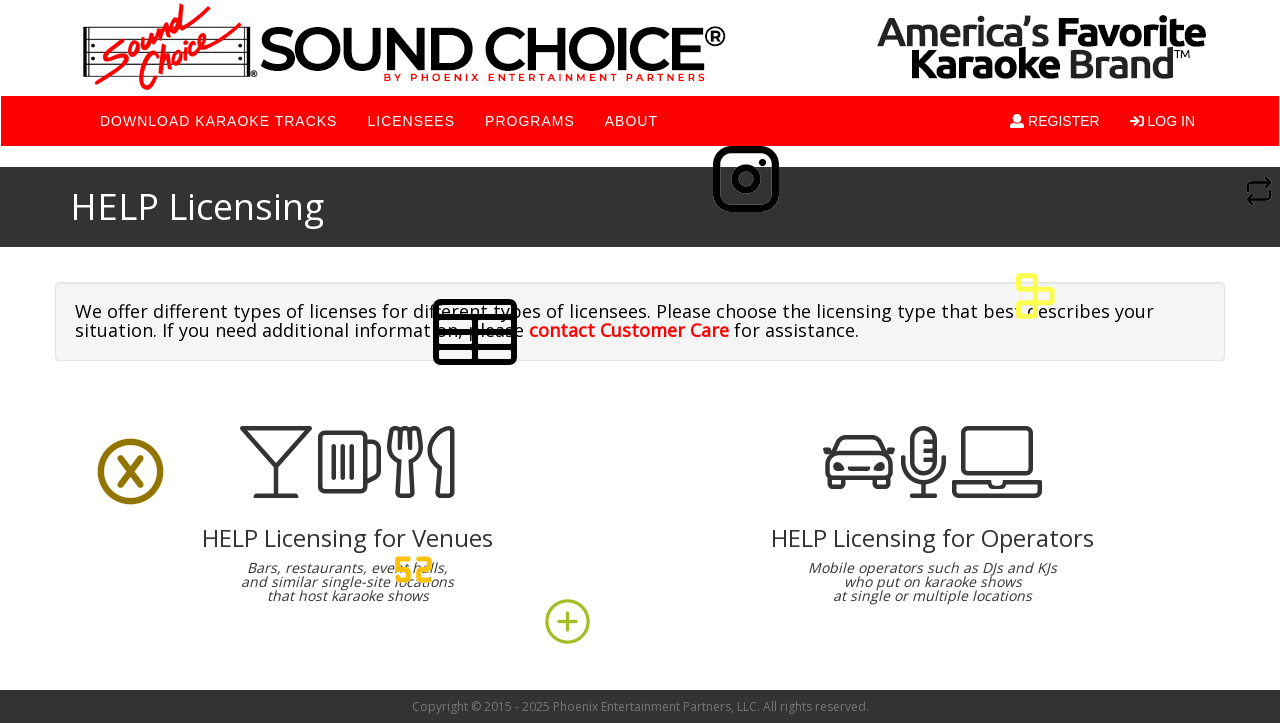  I want to click on open Instagram app, so click(746, 179).